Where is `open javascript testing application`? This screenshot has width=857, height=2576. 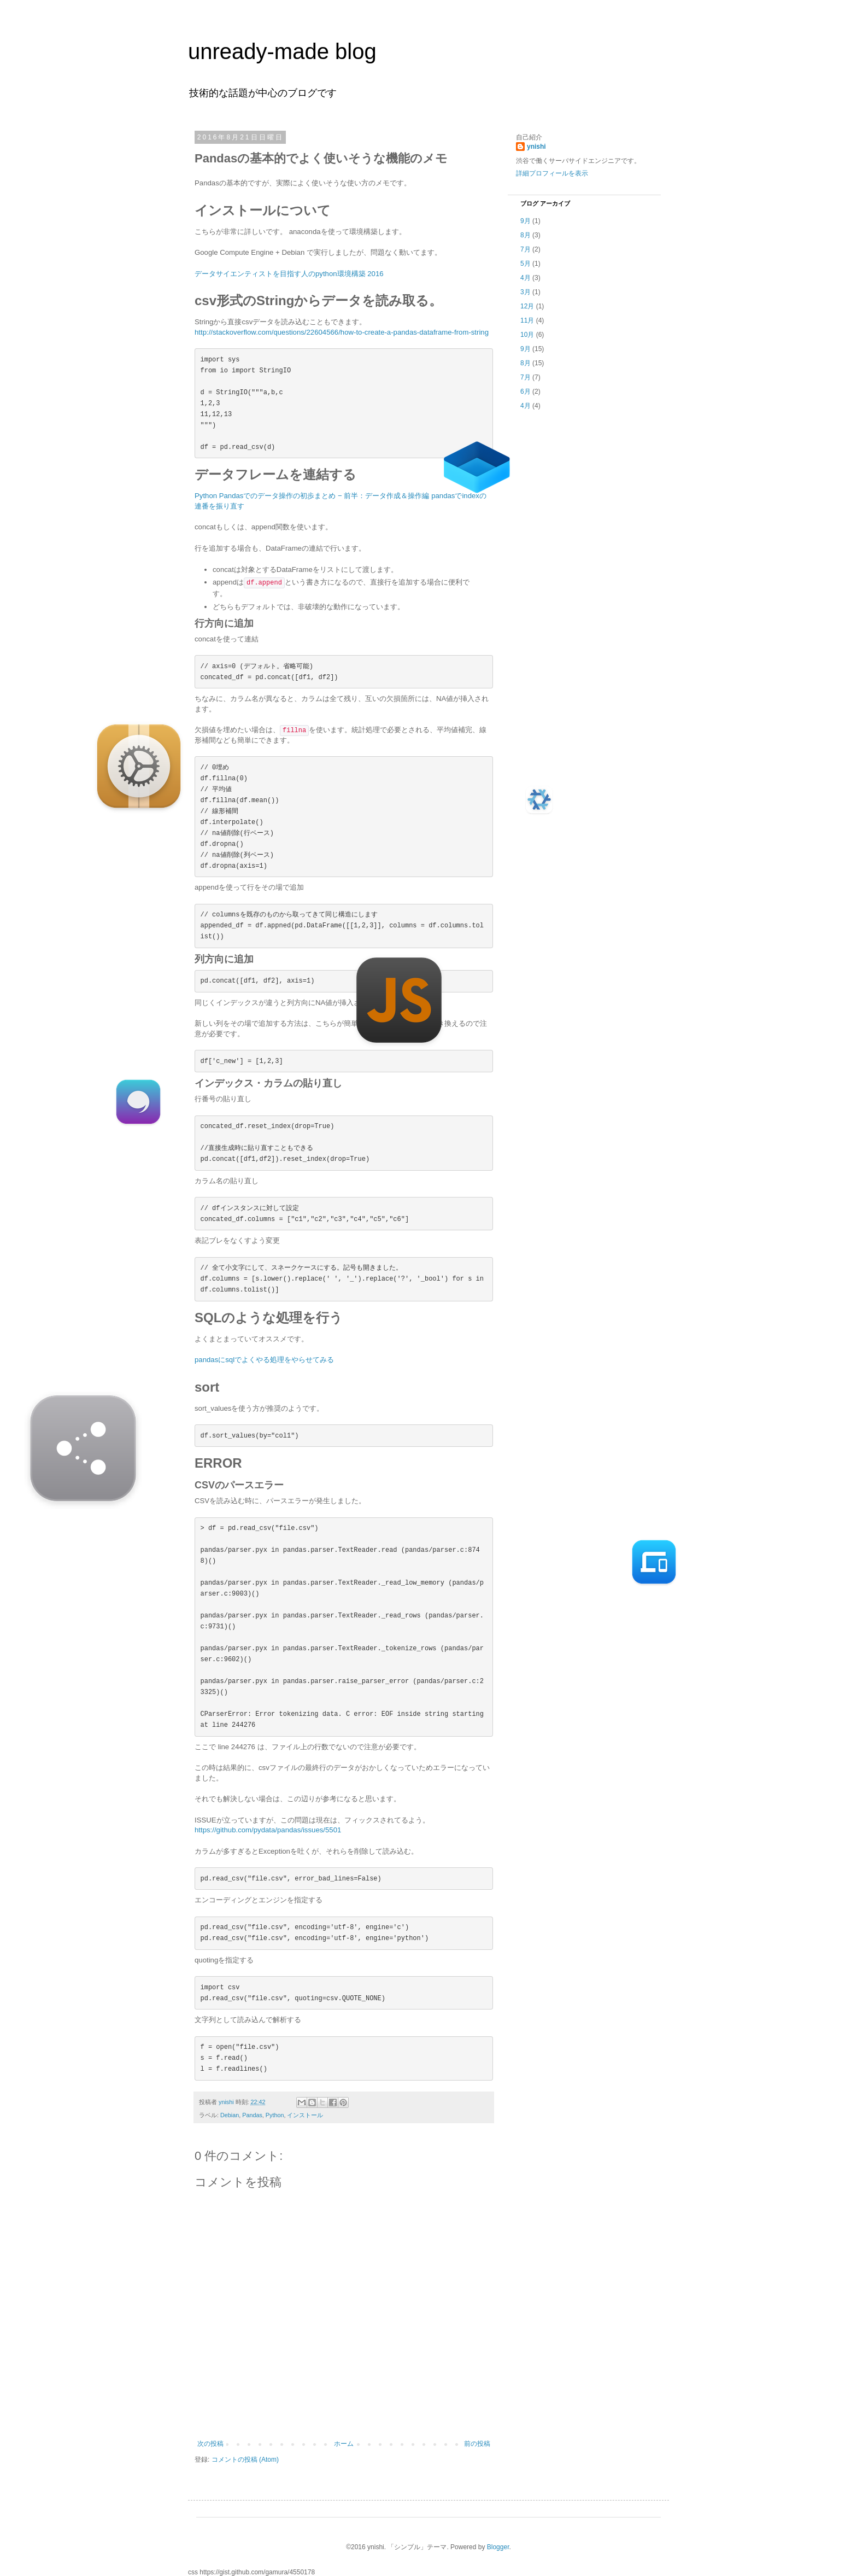
open javascript testing application is located at coordinates (399, 1000).